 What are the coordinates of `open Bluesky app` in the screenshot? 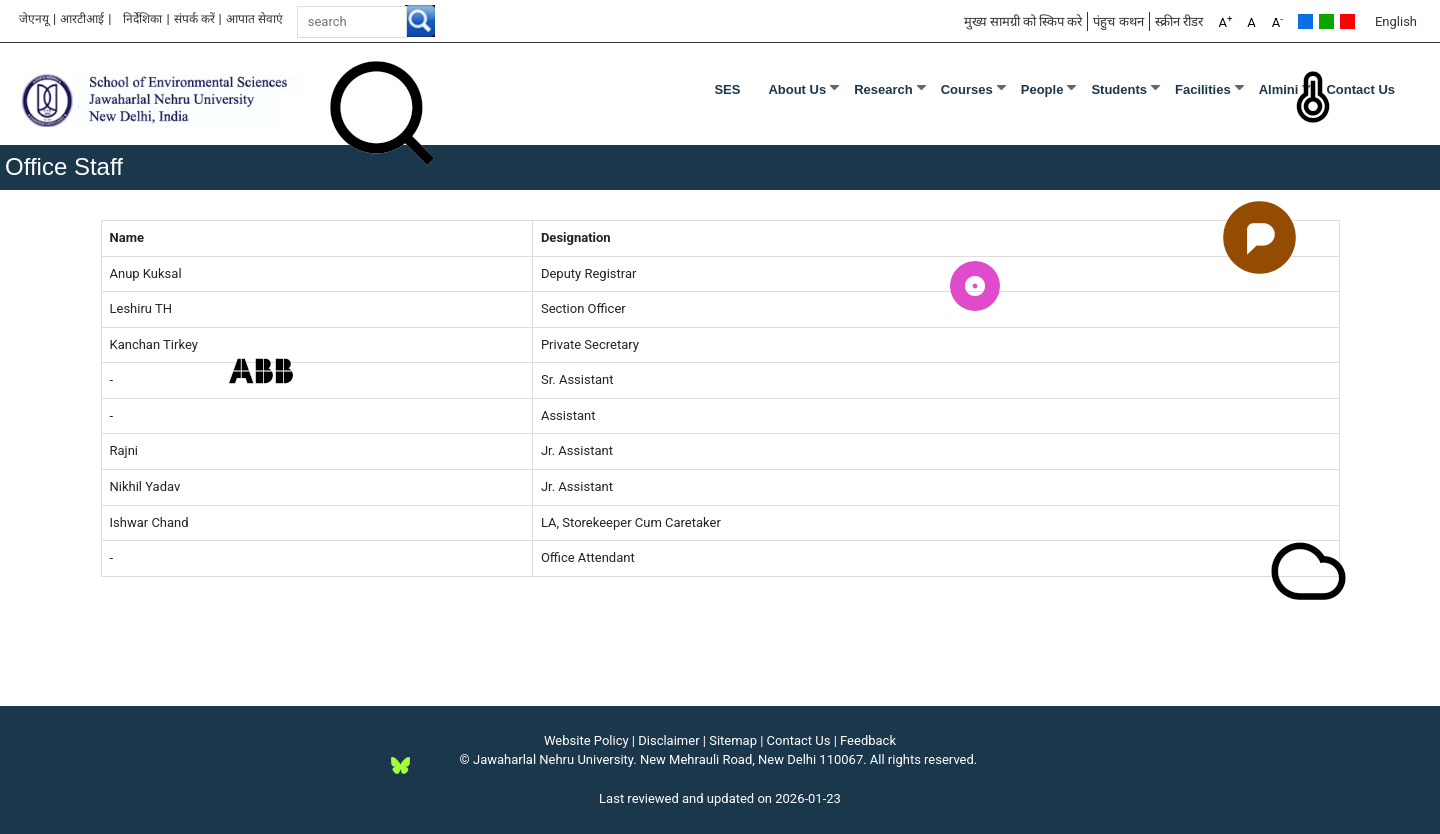 It's located at (400, 765).